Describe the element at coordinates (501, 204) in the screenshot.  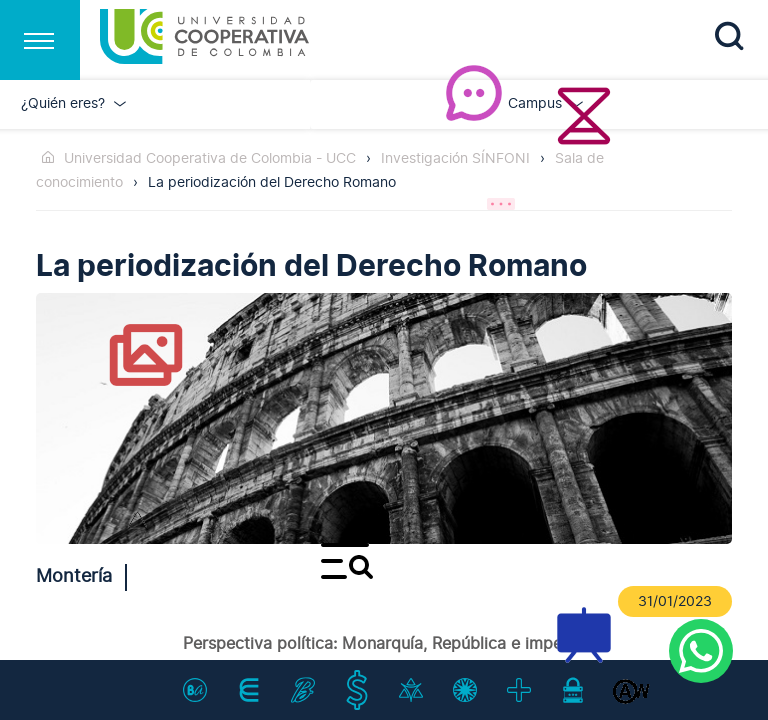
I see `open more options menu` at that location.